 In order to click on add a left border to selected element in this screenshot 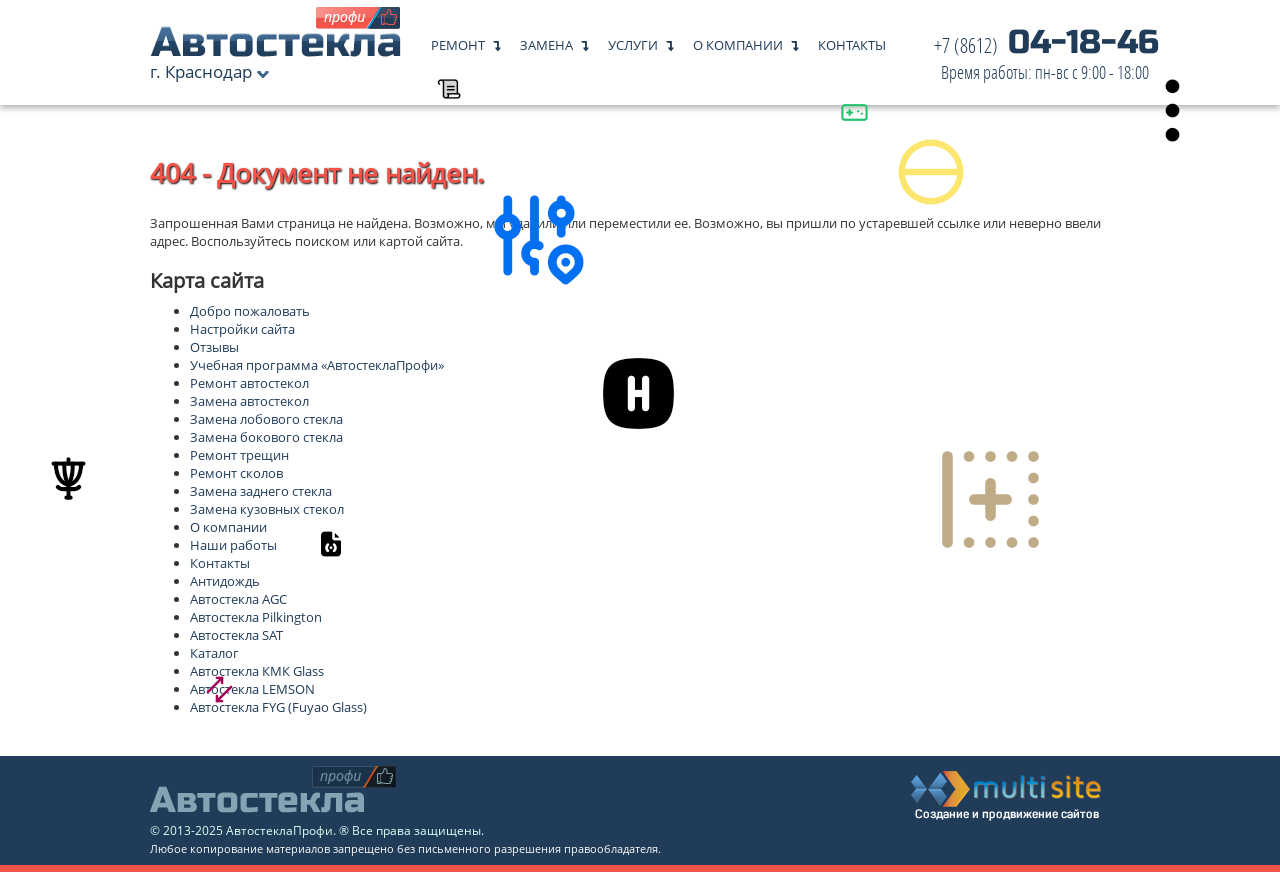, I will do `click(990, 499)`.